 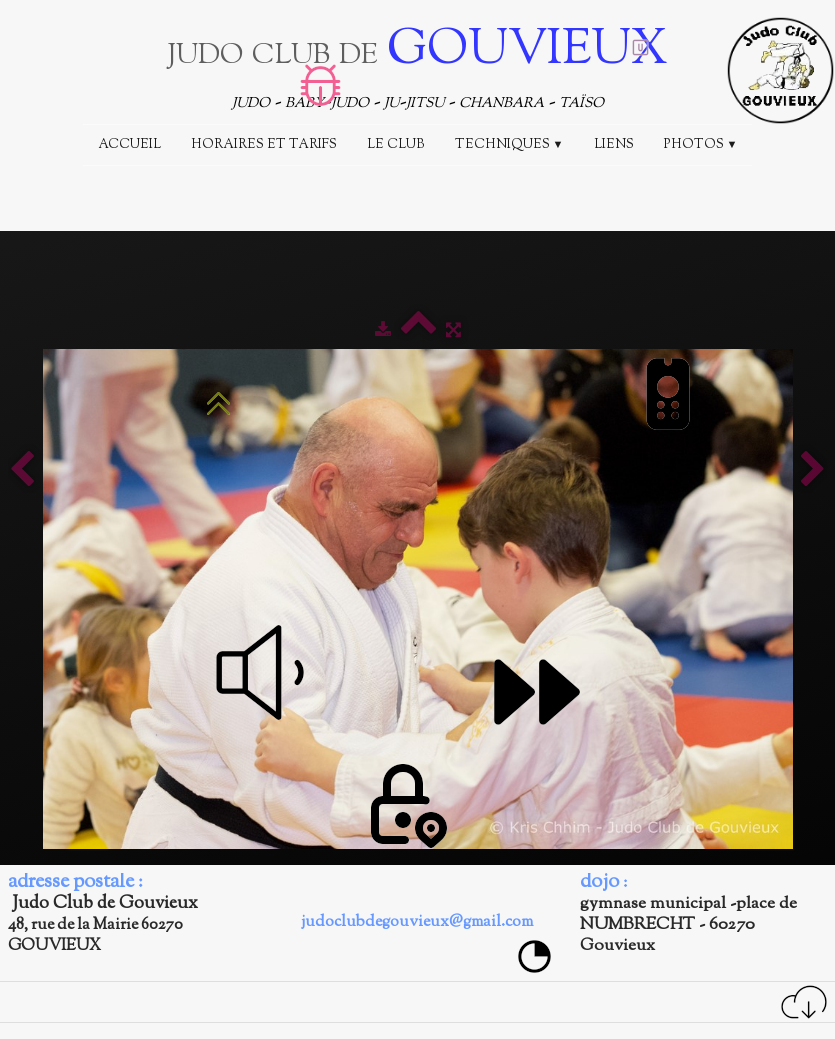 What do you see at coordinates (640, 47) in the screenshot?
I see `indicates underline text formatting option` at bounding box center [640, 47].